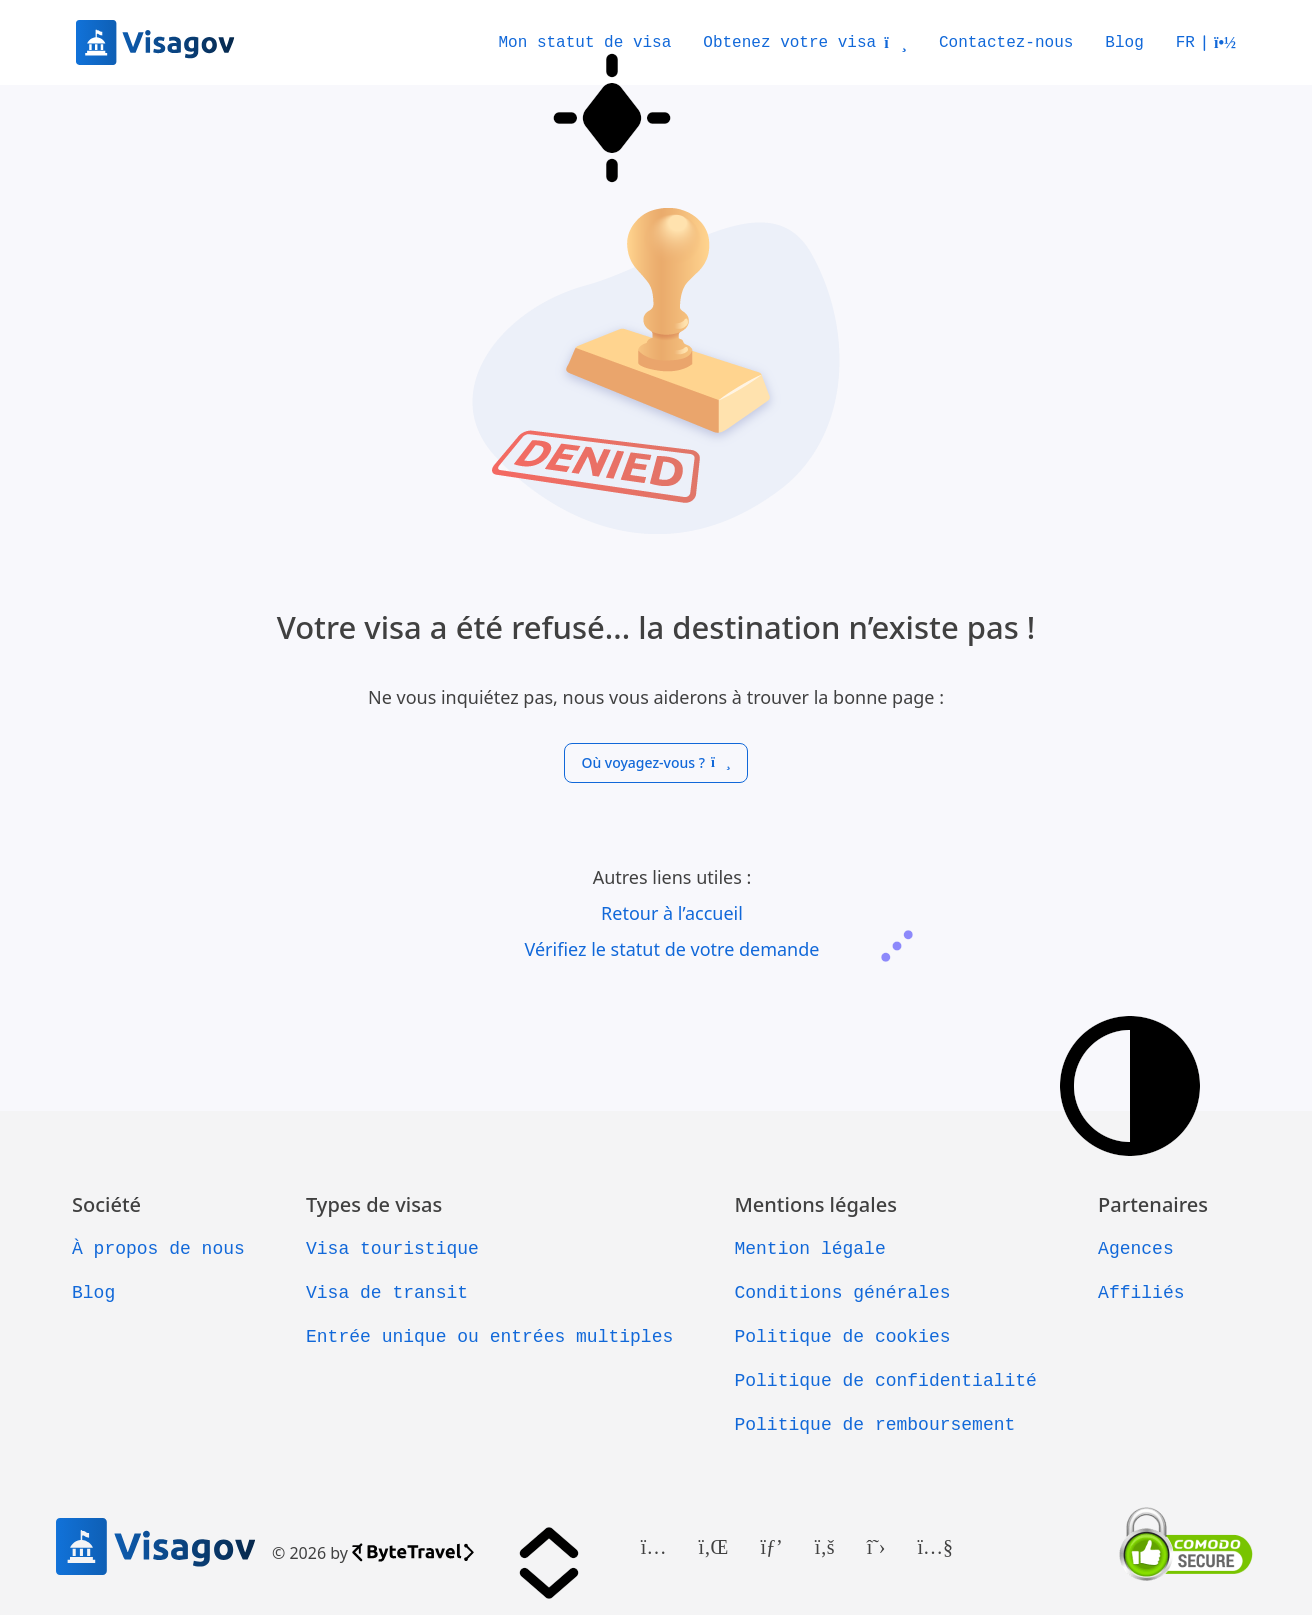 The width and height of the screenshot is (1312, 1615). Describe the element at coordinates (897, 946) in the screenshot. I see `more options menu (diagonal variant)` at that location.